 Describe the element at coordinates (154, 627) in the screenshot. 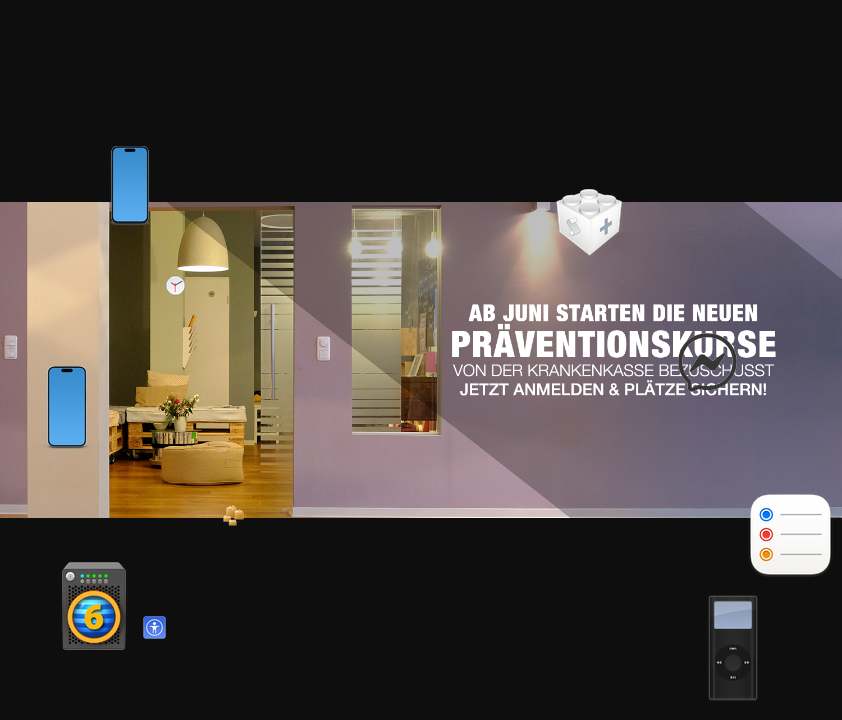

I see `access accessibility settings` at that location.